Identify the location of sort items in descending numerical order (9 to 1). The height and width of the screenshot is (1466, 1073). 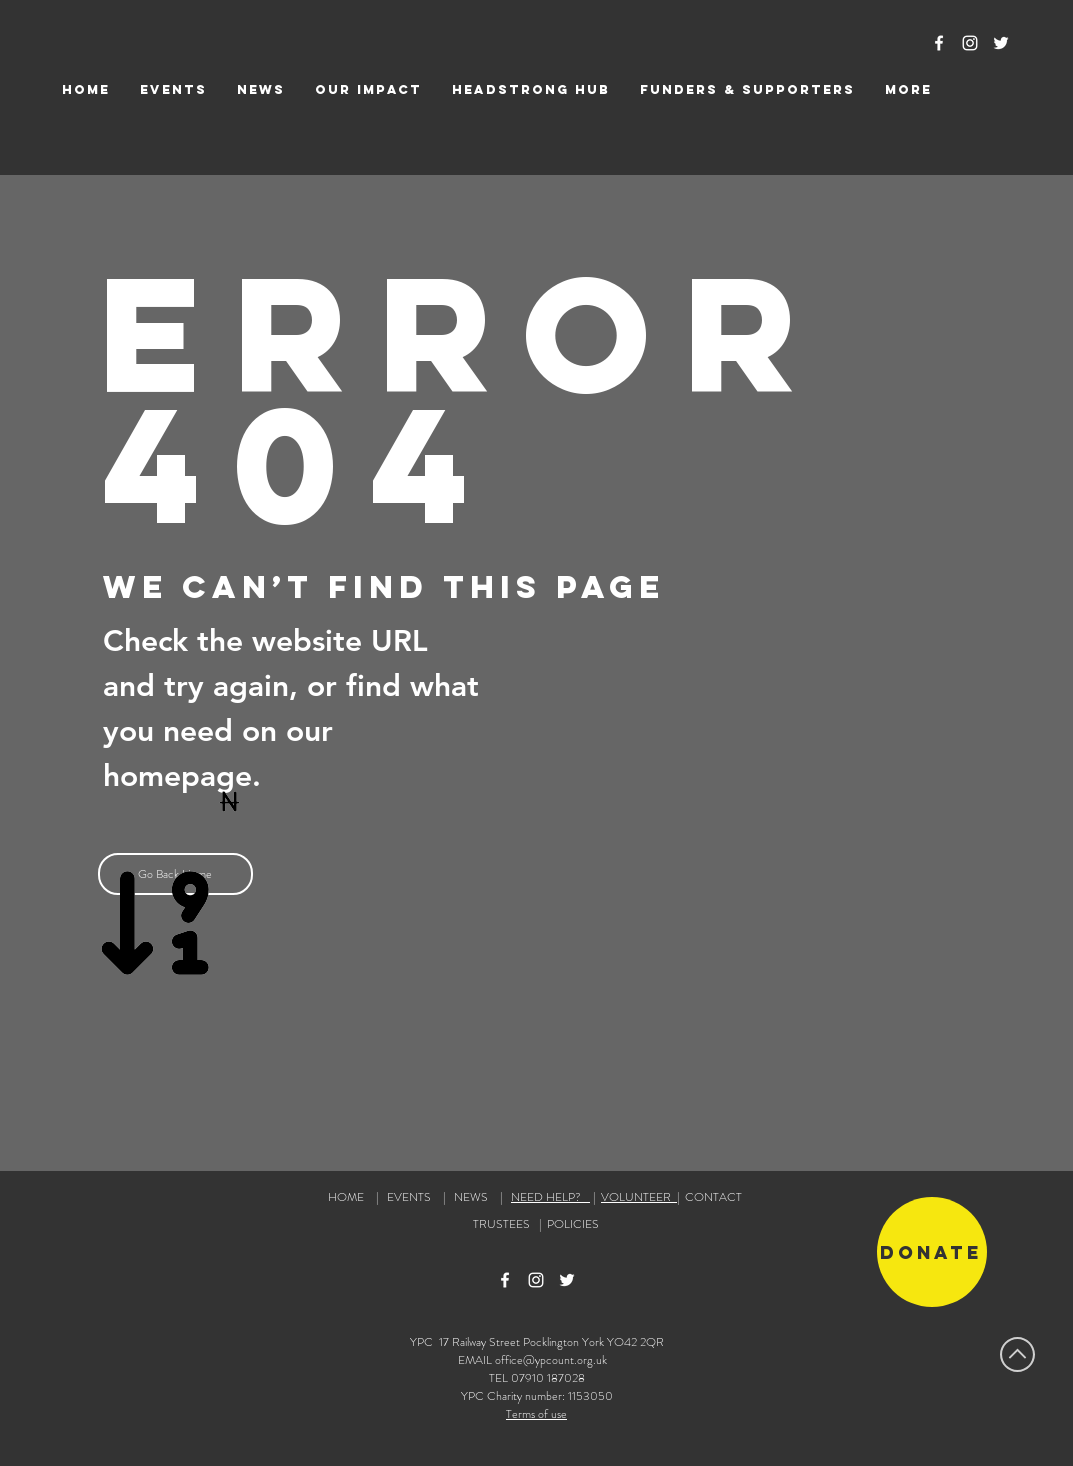
(157, 923).